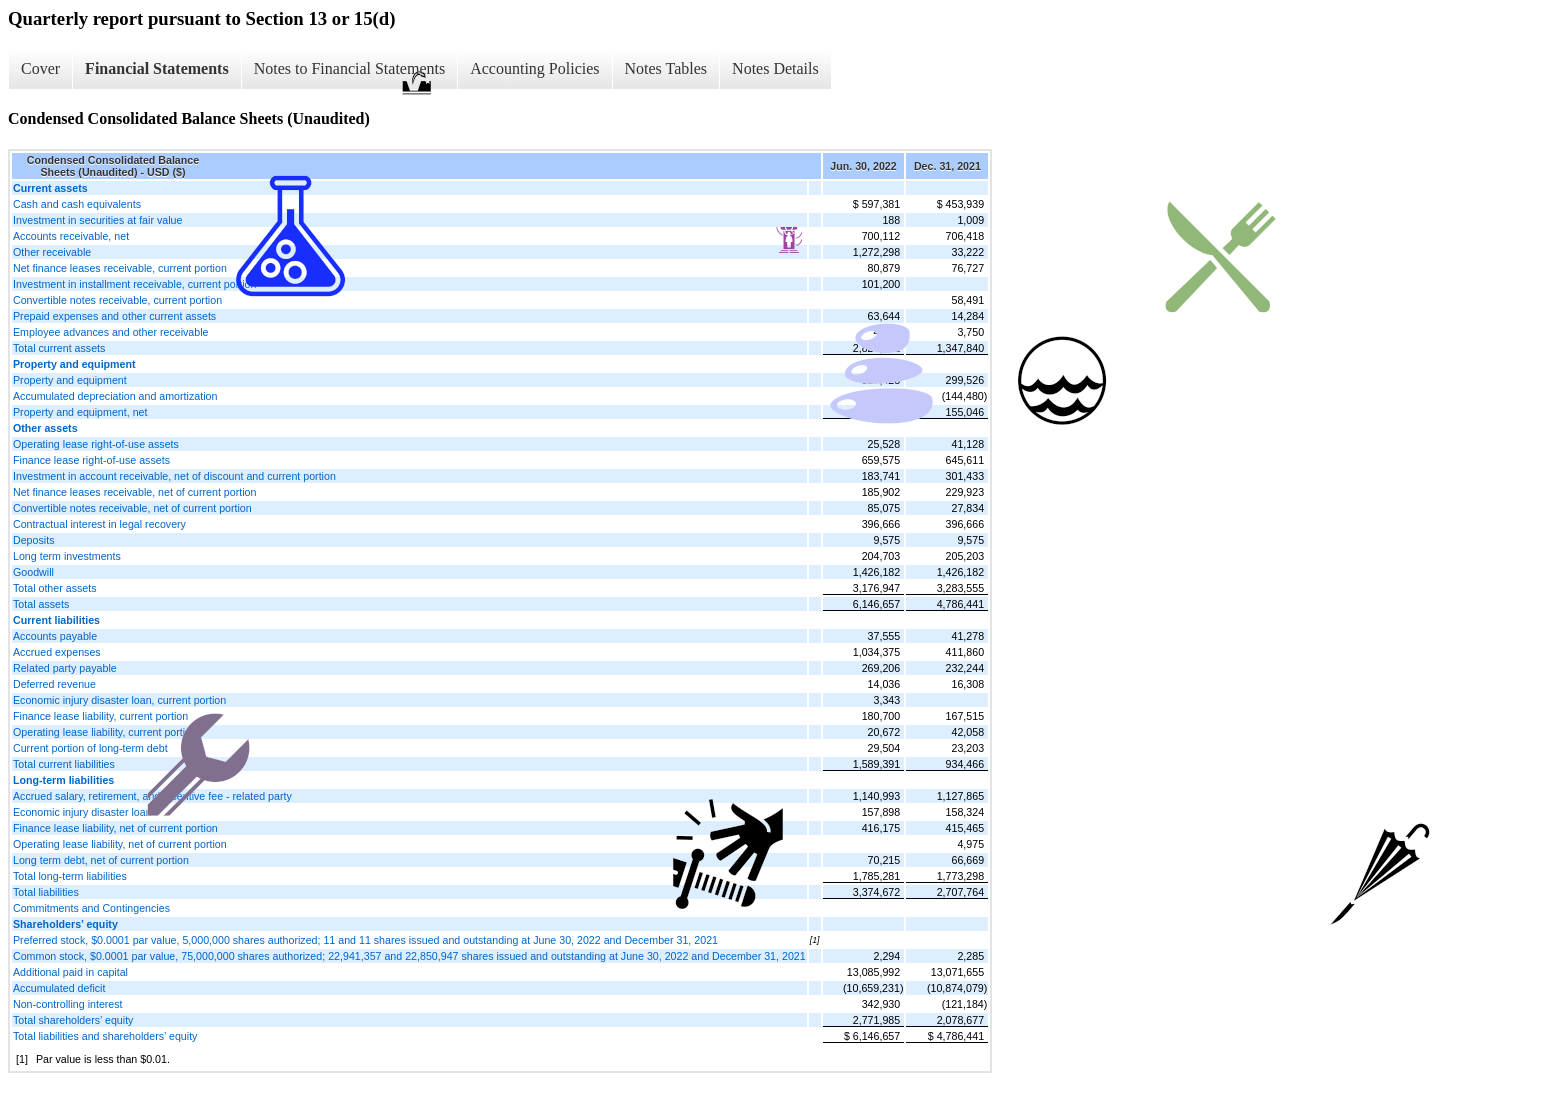 This screenshot has height=1095, width=1568. I want to click on find nearby restaurants or dining options, so click(1221, 256).